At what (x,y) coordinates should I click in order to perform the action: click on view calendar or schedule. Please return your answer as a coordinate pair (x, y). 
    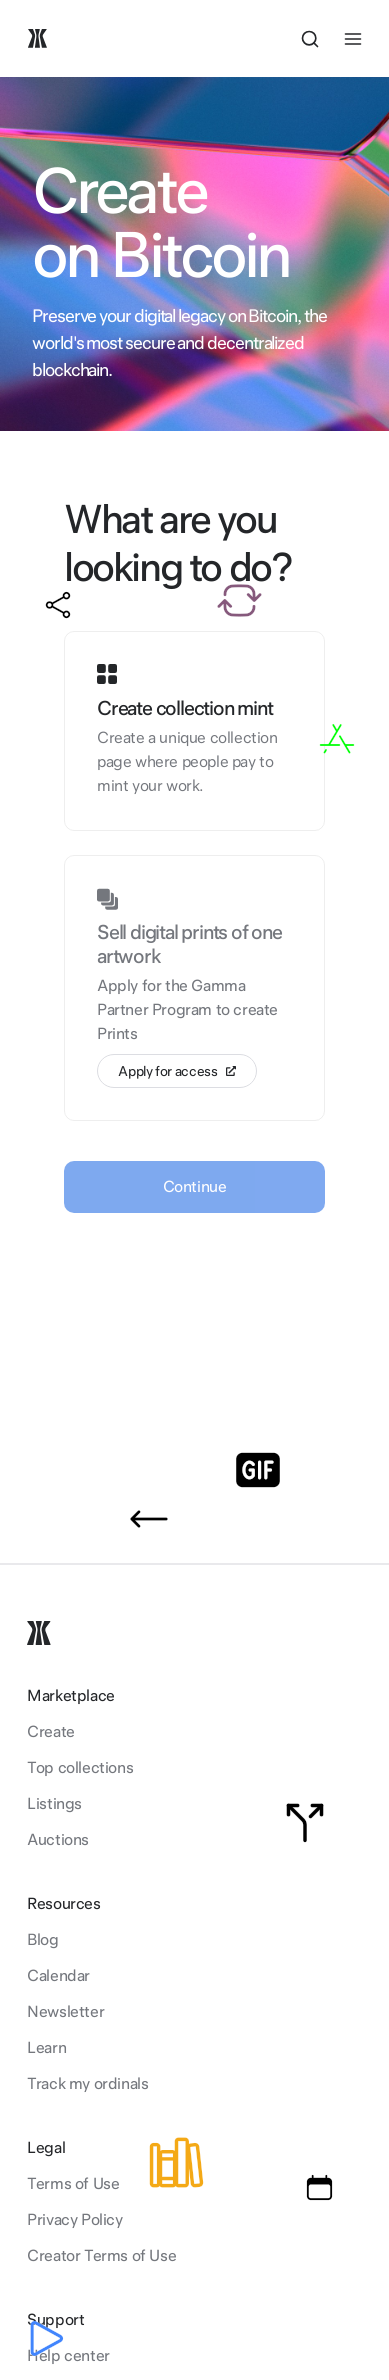
    Looking at the image, I should click on (319, 2187).